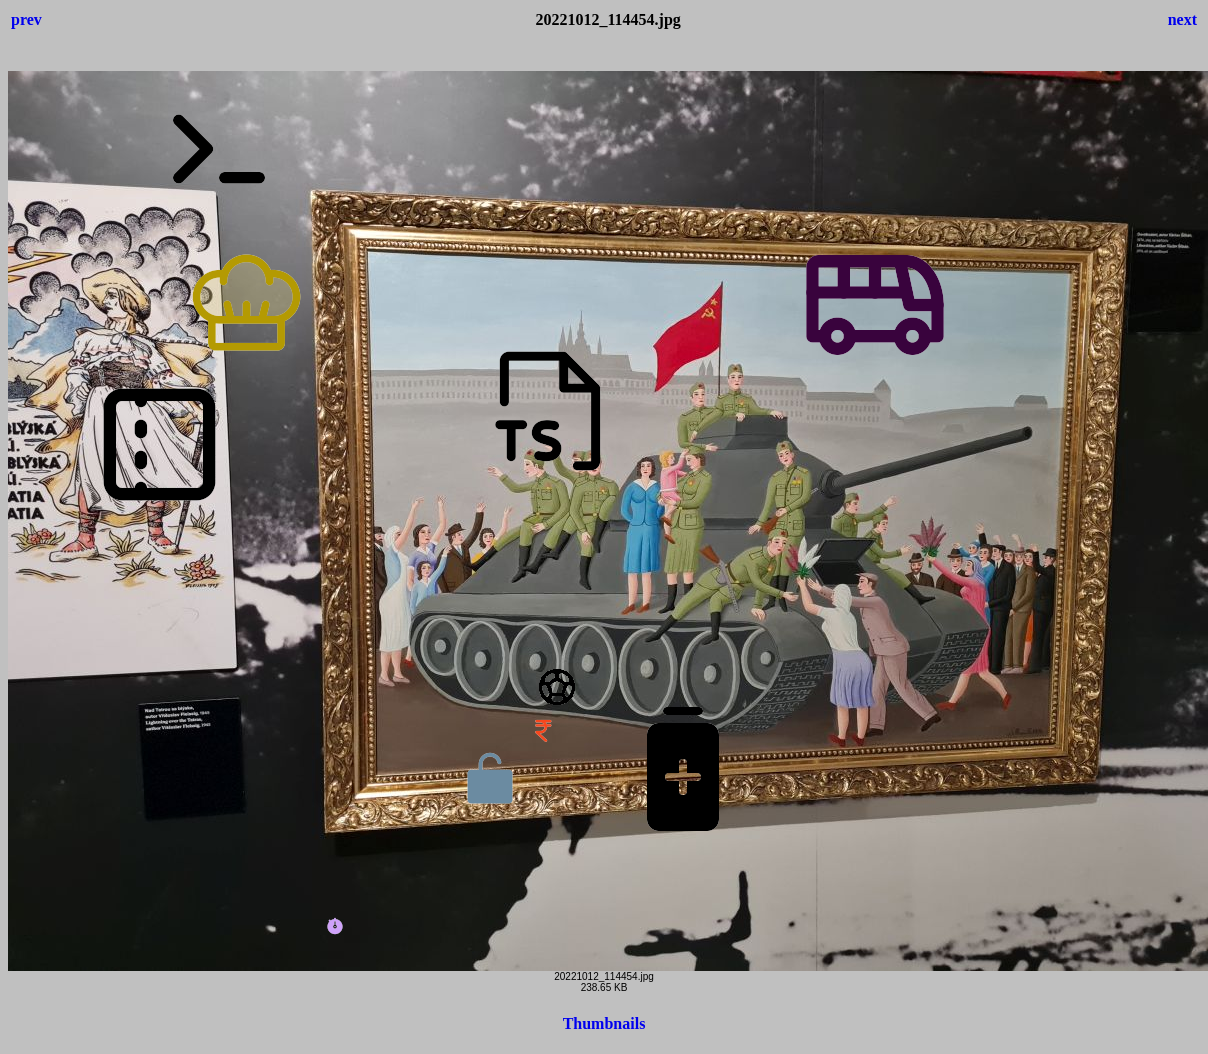 This screenshot has width=1208, height=1054. I want to click on typescript source file, so click(550, 411).